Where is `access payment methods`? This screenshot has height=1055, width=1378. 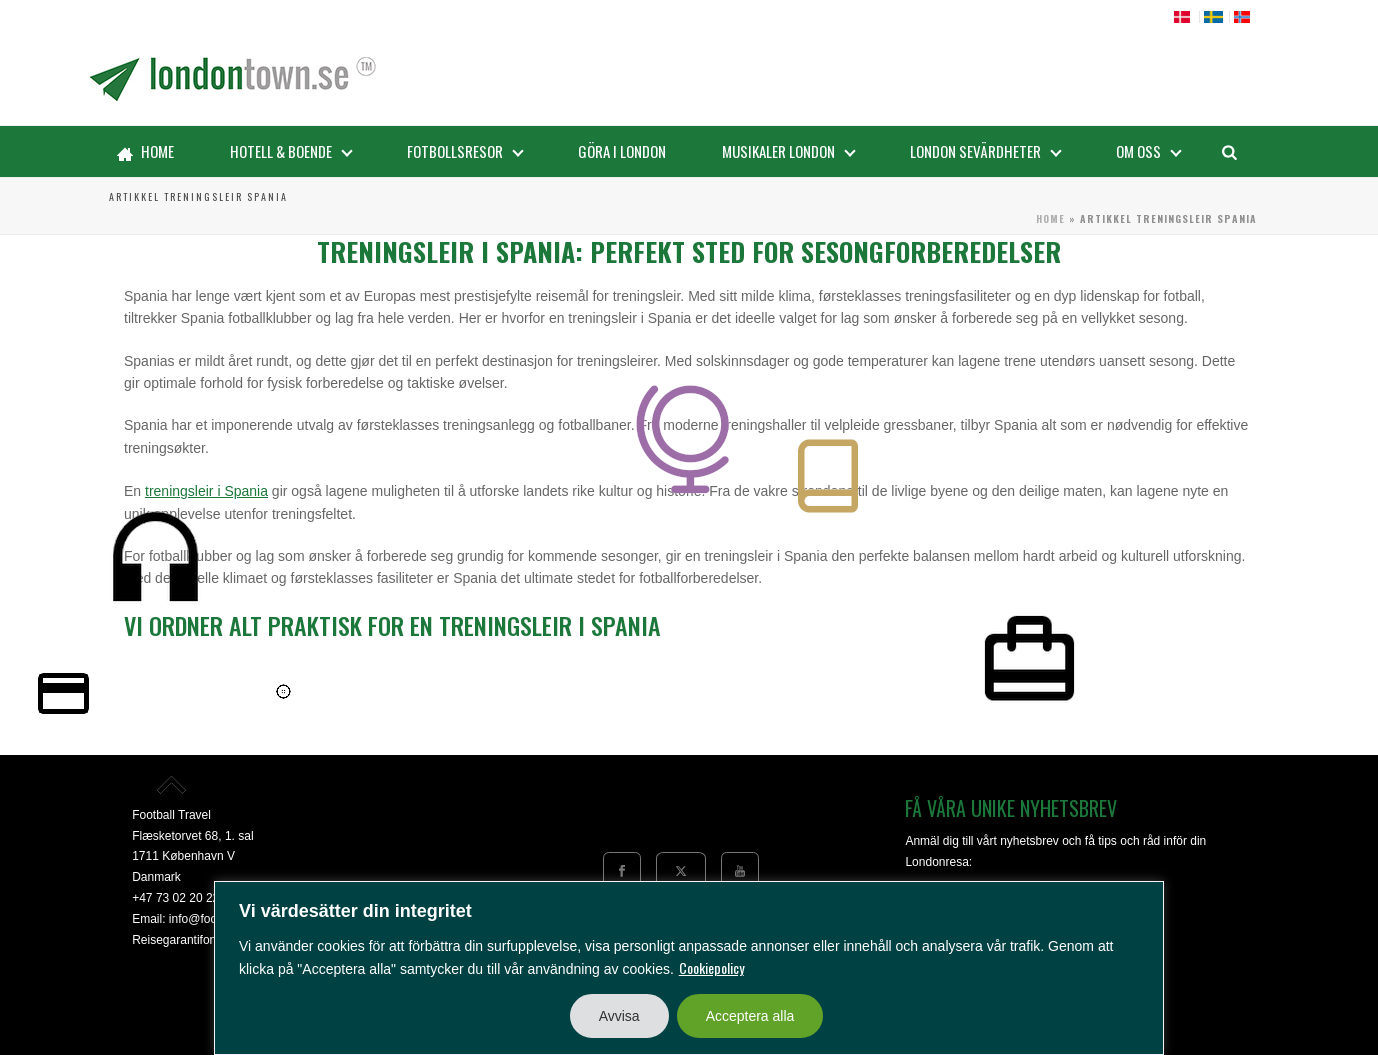 access payment methods is located at coordinates (63, 693).